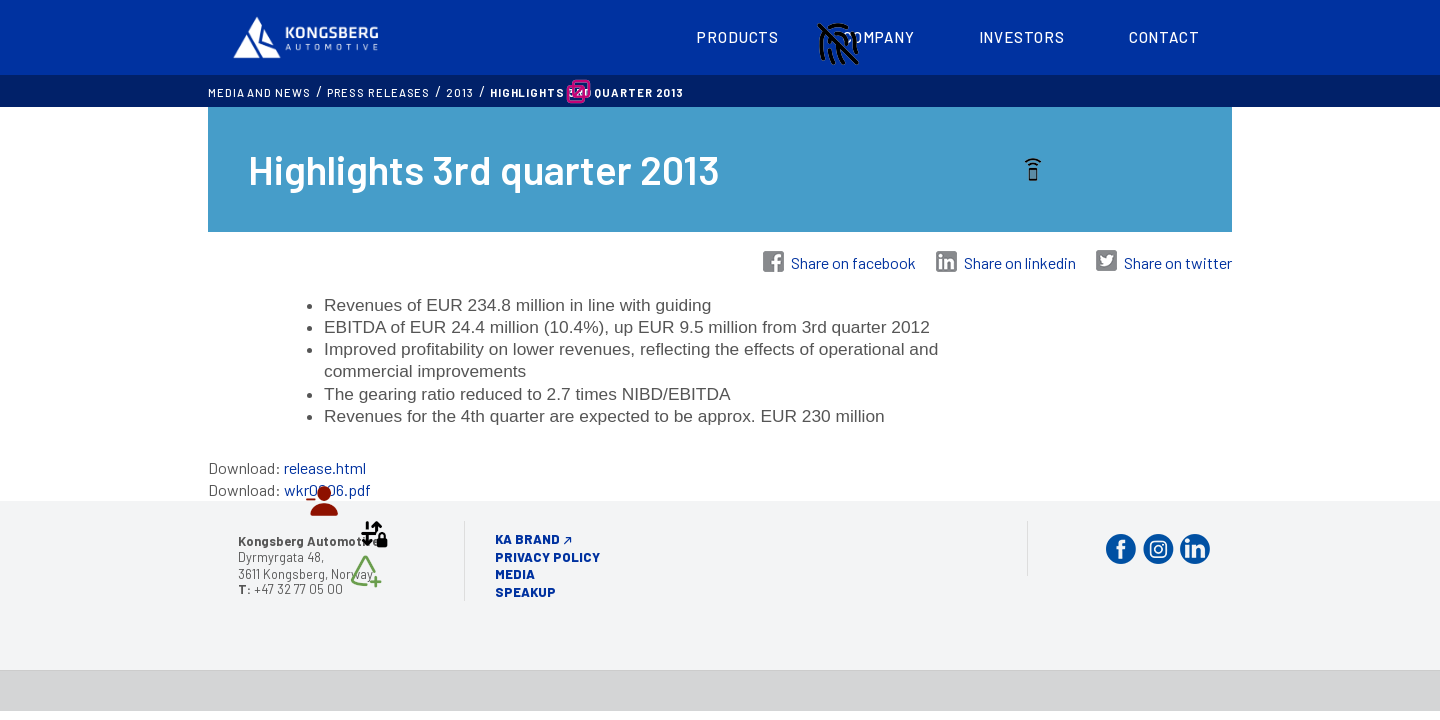 Image resolution: width=1440 pixels, height=720 pixels. What do you see at coordinates (365, 571) in the screenshot?
I see `add a new cone or marker` at bounding box center [365, 571].